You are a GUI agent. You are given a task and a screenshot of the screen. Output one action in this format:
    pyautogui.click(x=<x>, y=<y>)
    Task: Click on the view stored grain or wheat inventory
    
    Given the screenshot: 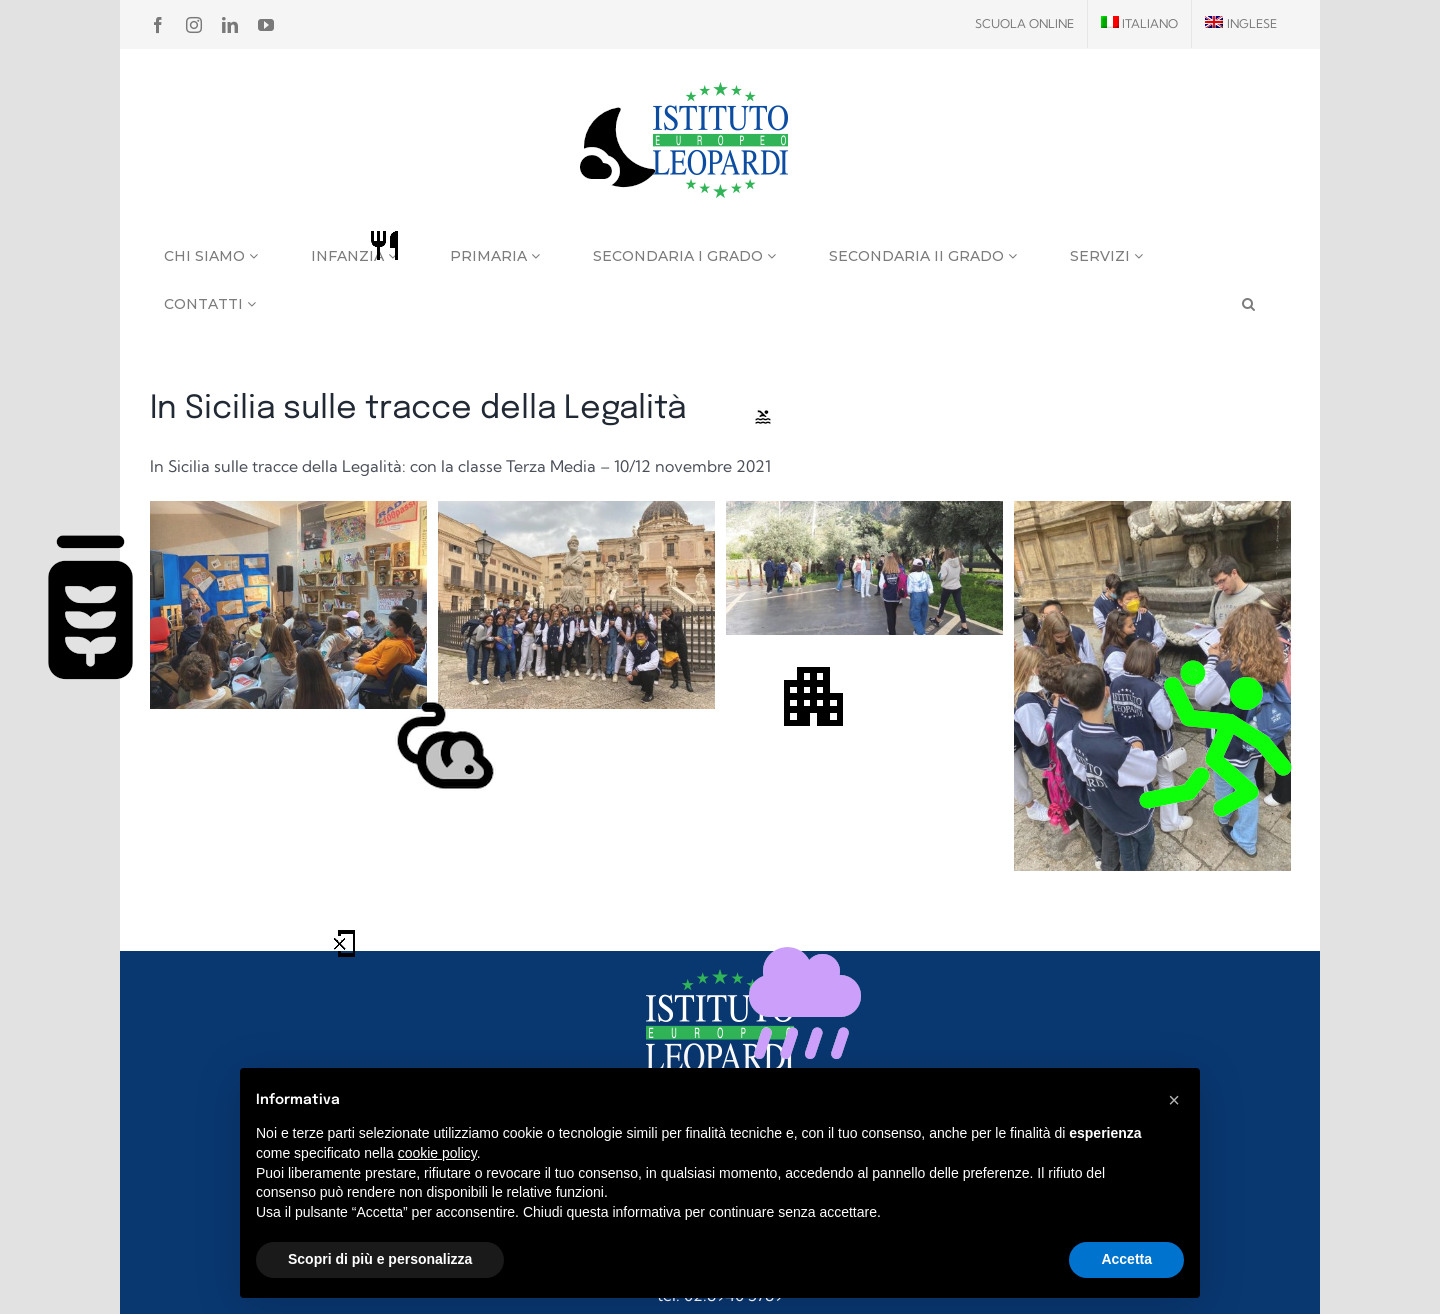 What is the action you would take?
    pyautogui.click(x=90, y=611)
    